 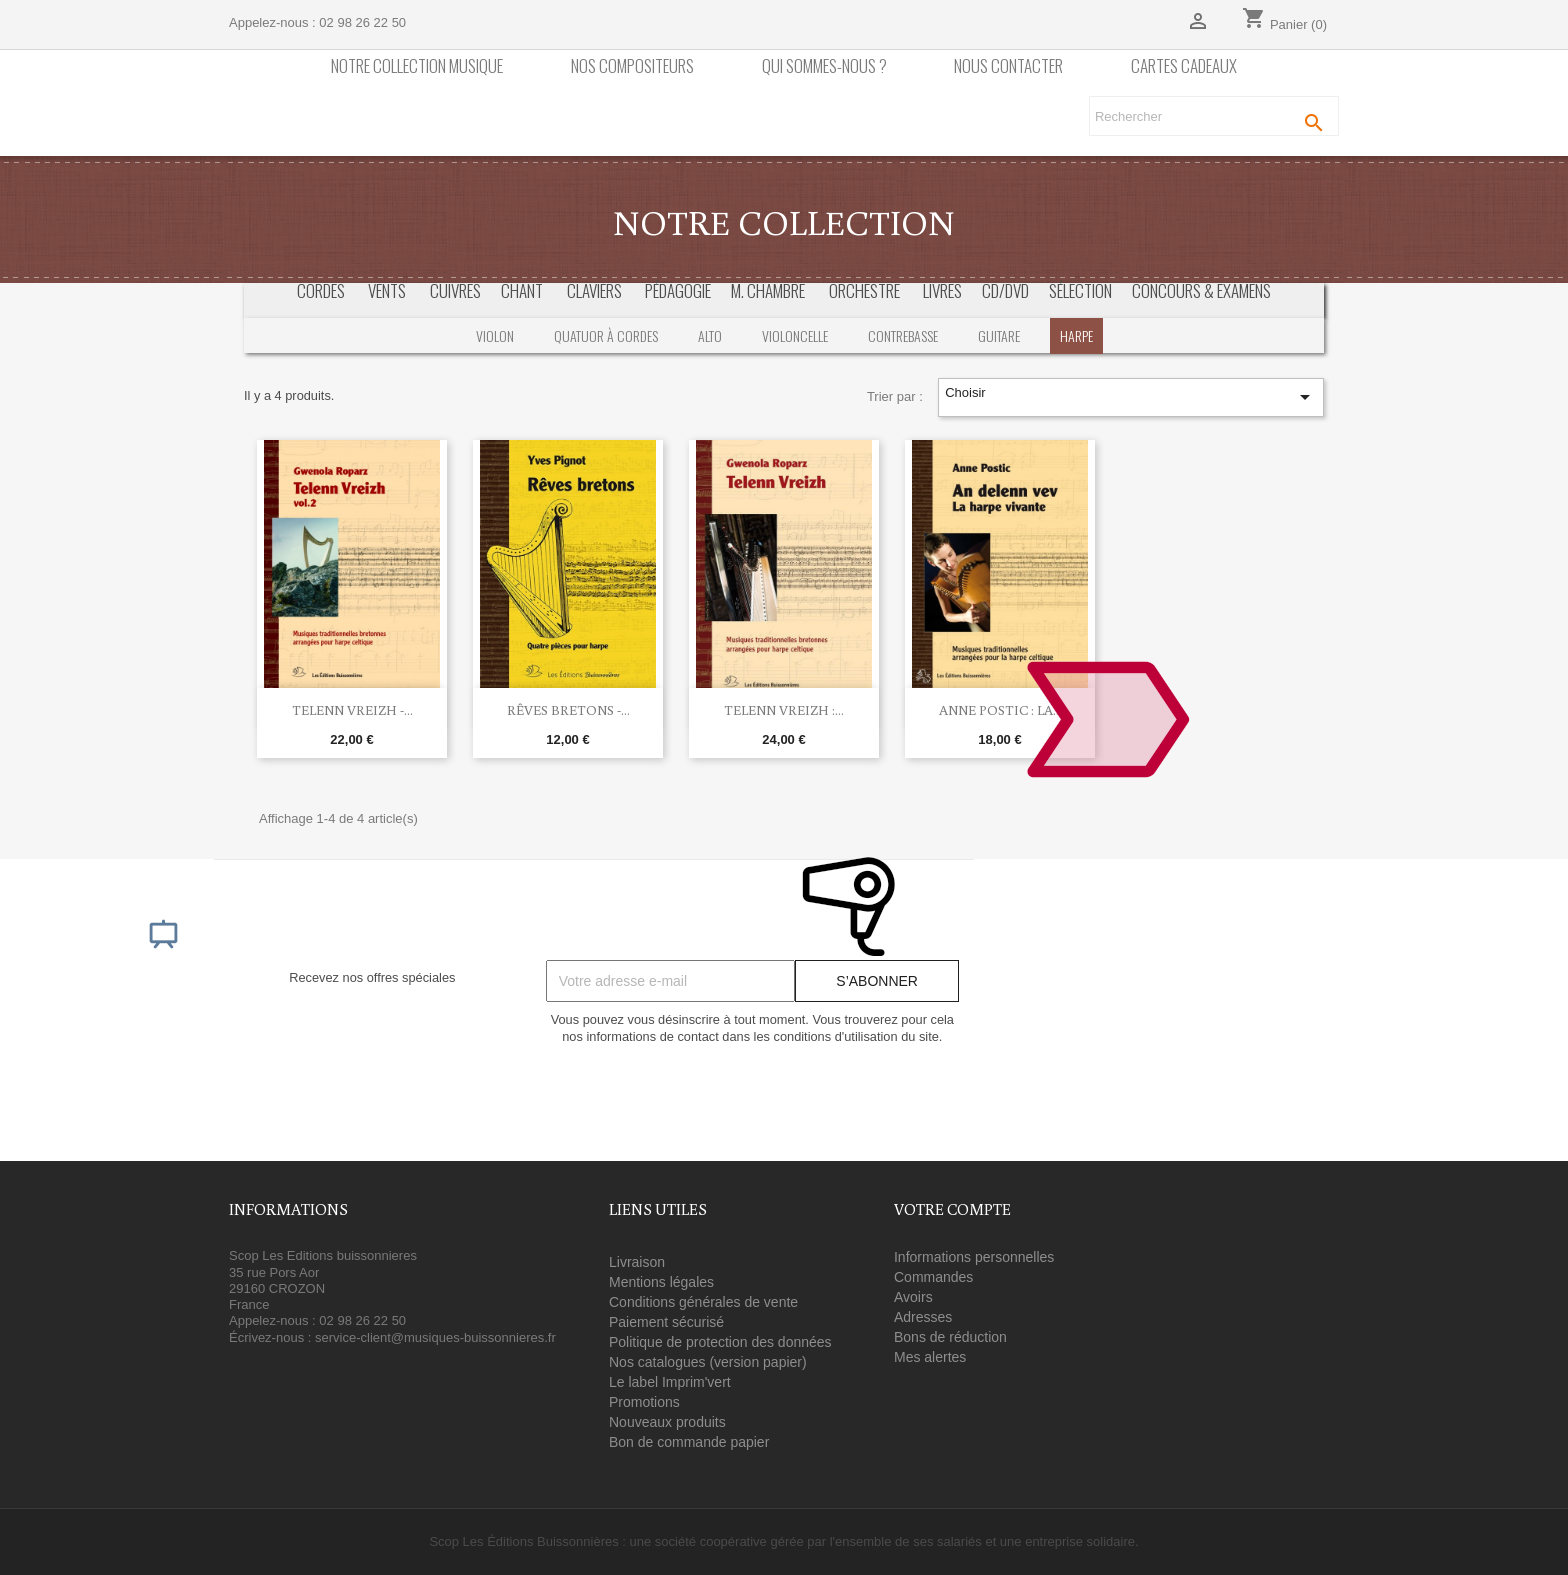 I want to click on hair styling or salon services, so click(x=850, y=901).